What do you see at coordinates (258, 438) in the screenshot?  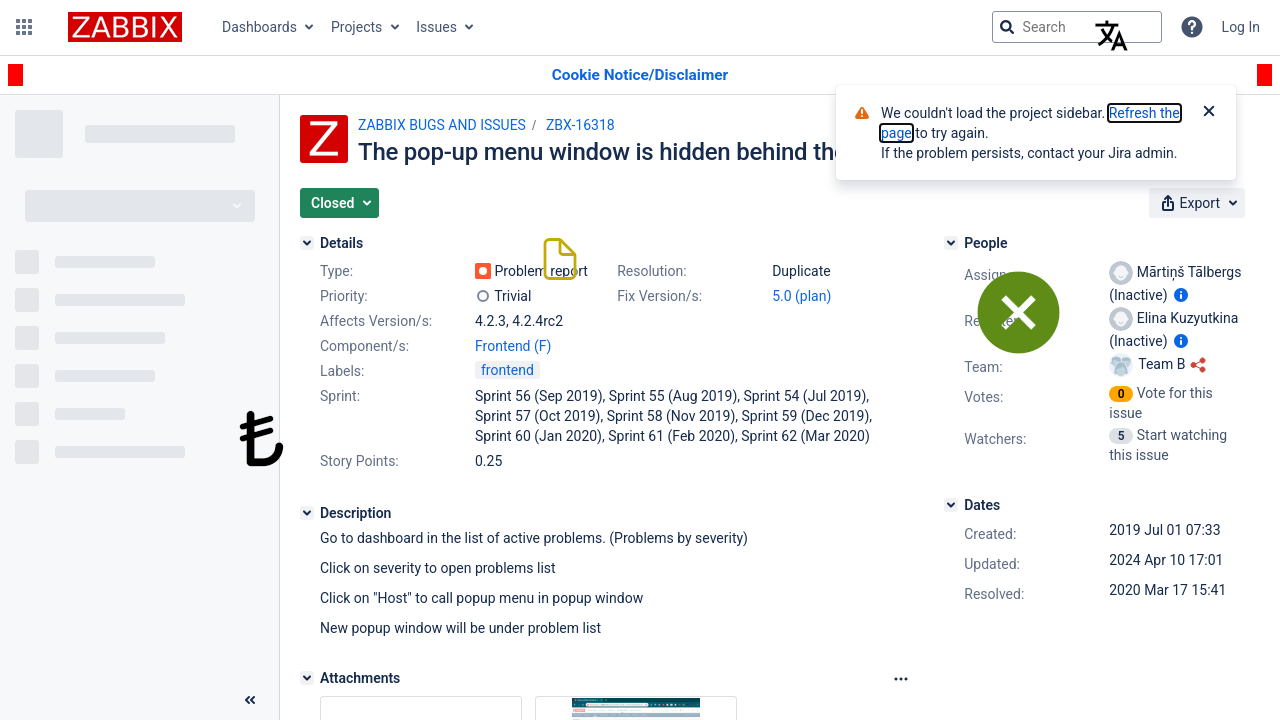 I see `indicates price or payment in Turkish lira` at bounding box center [258, 438].